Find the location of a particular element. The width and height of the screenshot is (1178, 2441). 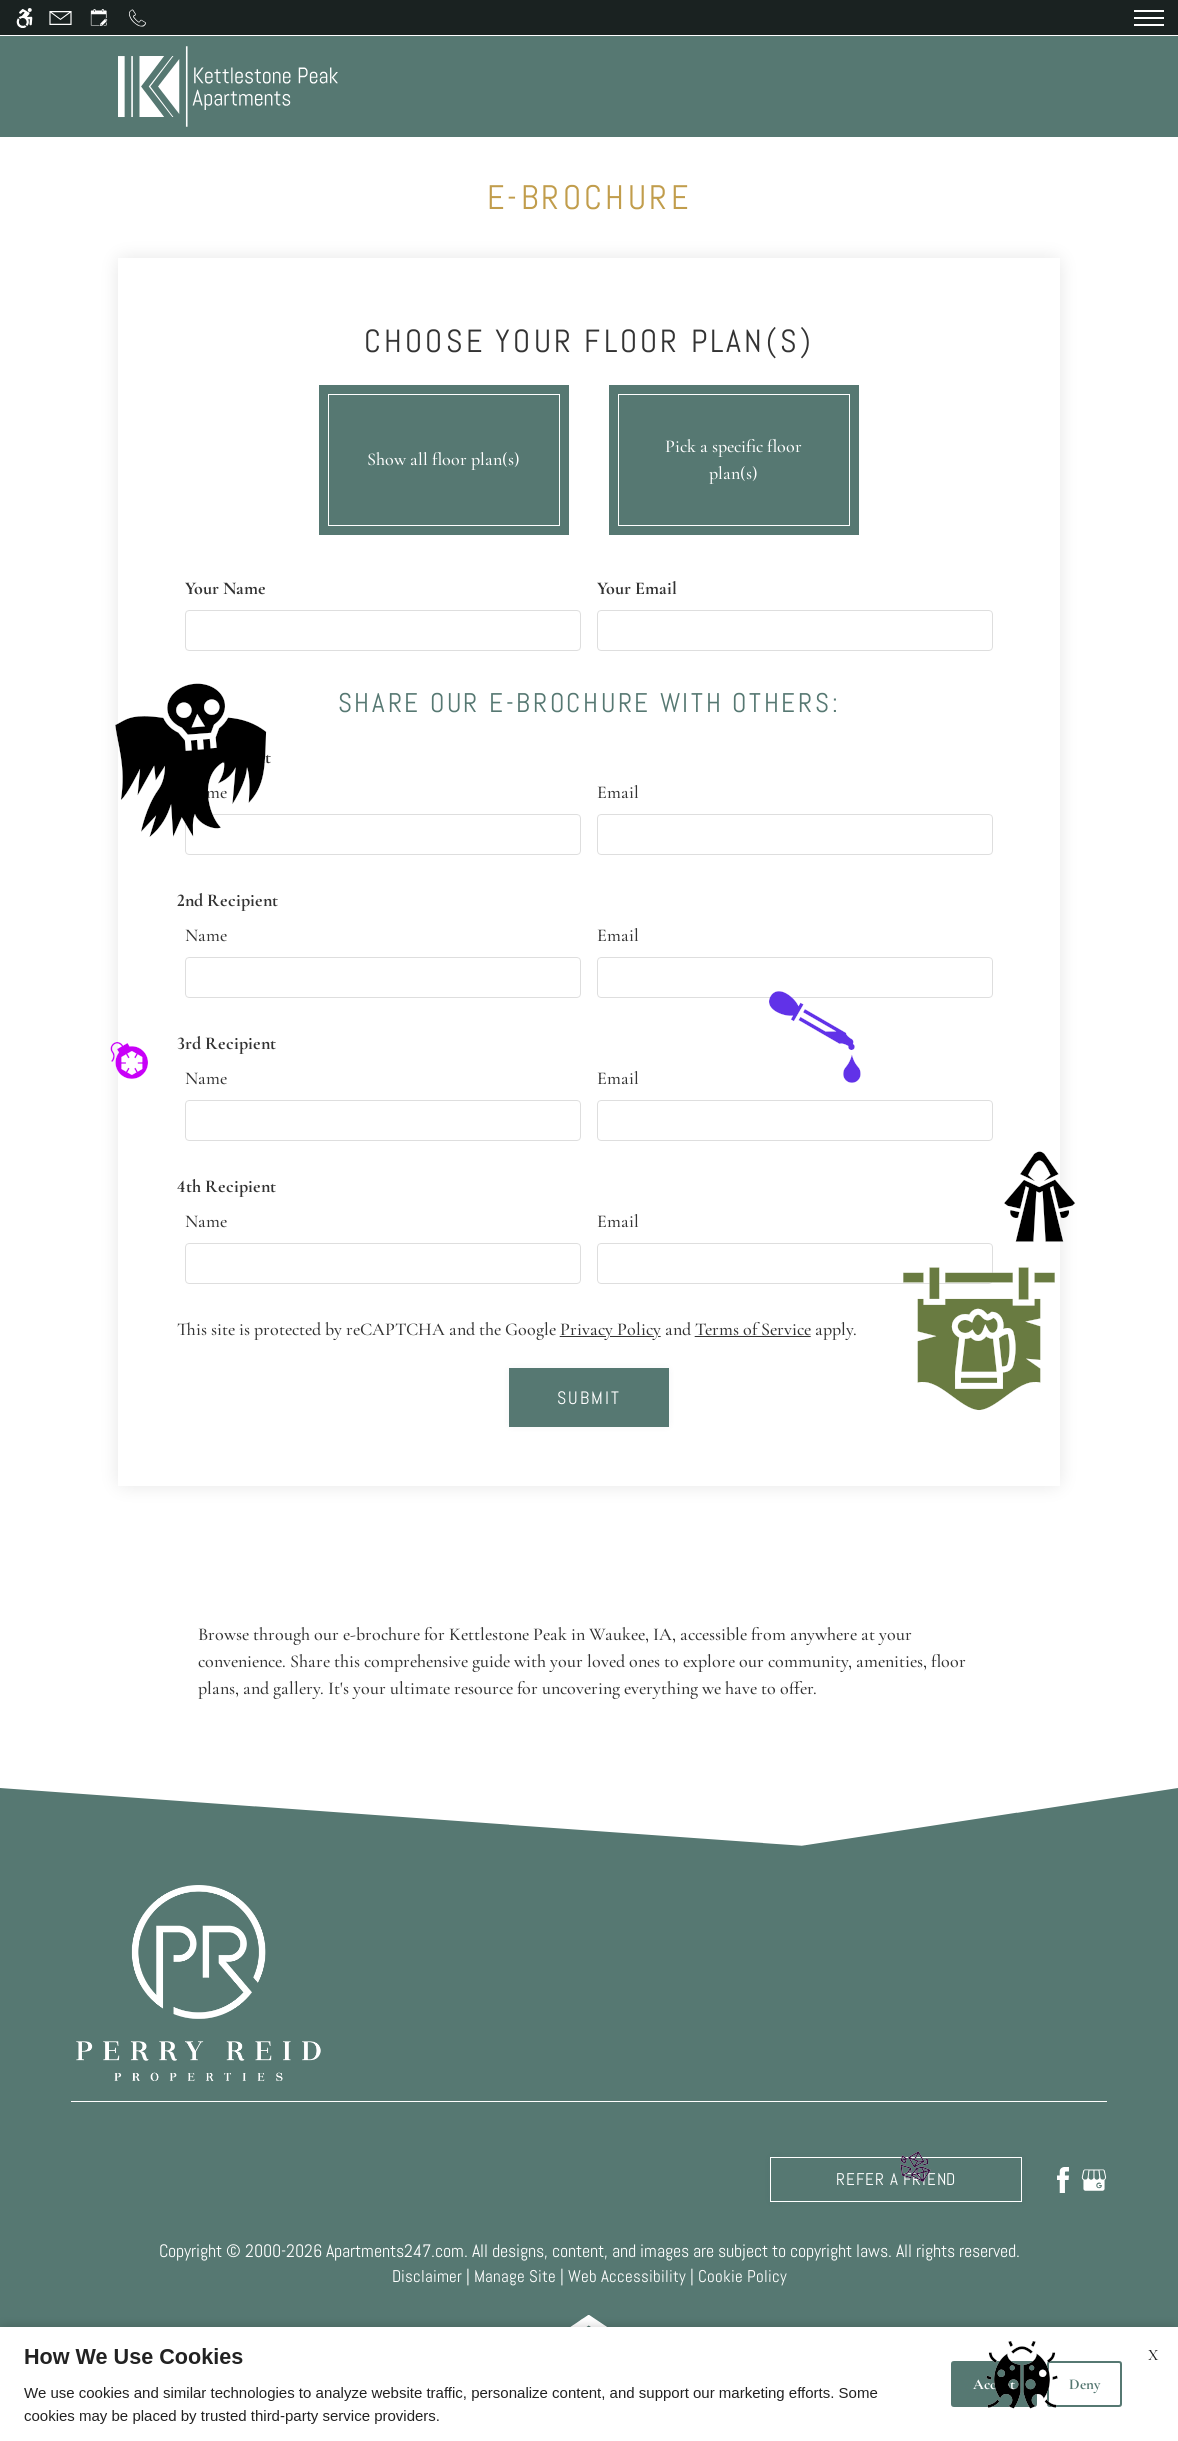

select a color from the canvas is located at coordinates (814, 1036).